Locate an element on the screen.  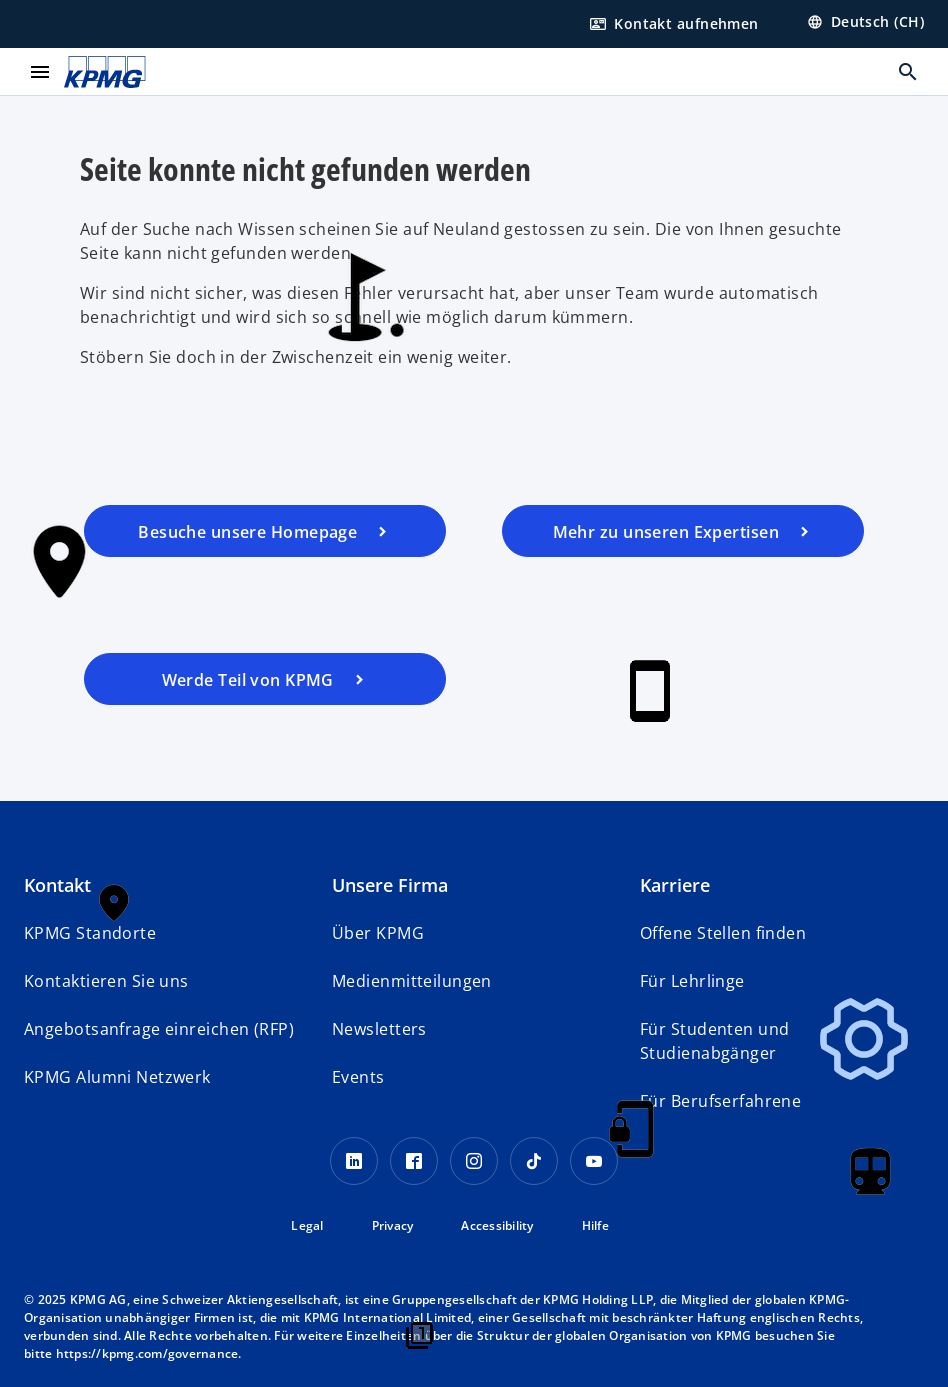
view on mobile device is located at coordinates (650, 691).